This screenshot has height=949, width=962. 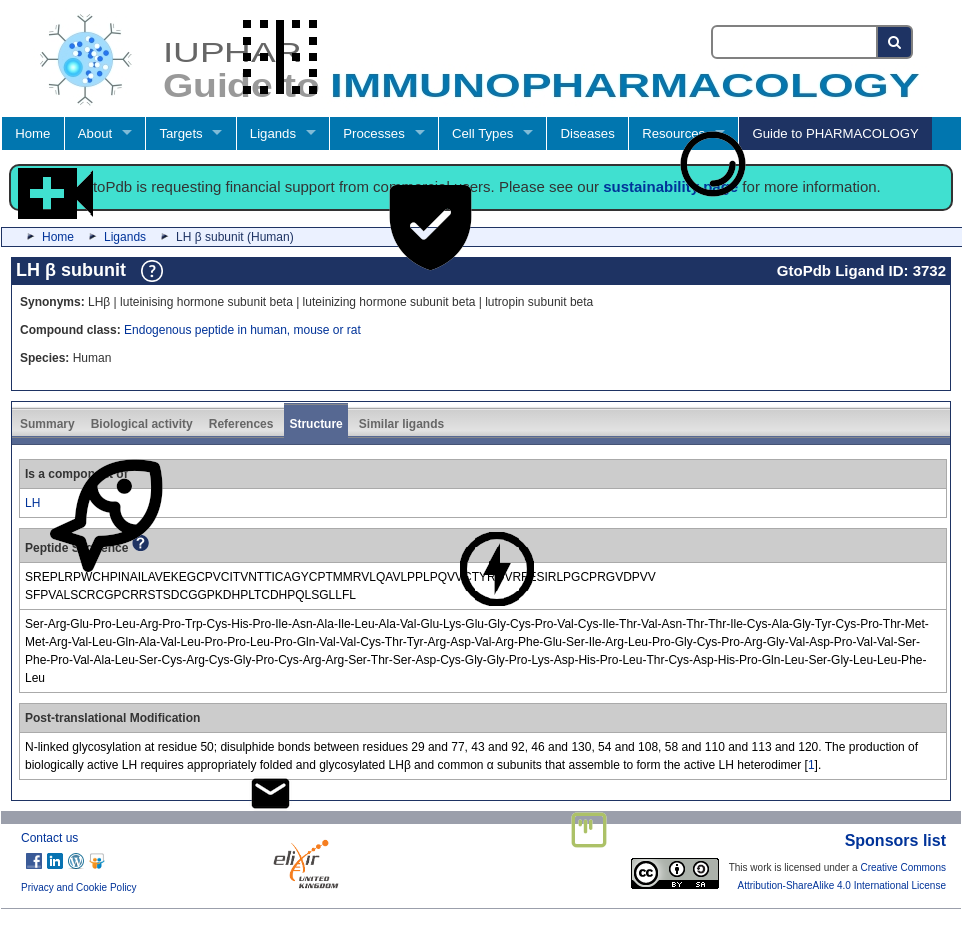 What do you see at coordinates (430, 222) in the screenshot?
I see `indicates verified or secure status` at bounding box center [430, 222].